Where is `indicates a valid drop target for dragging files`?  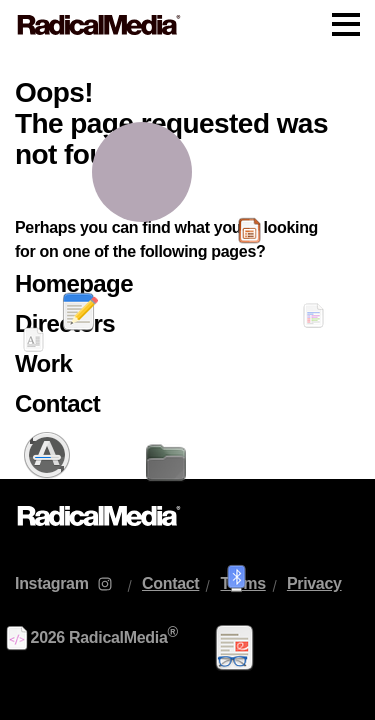 indicates a valid drop target for dragging files is located at coordinates (166, 462).